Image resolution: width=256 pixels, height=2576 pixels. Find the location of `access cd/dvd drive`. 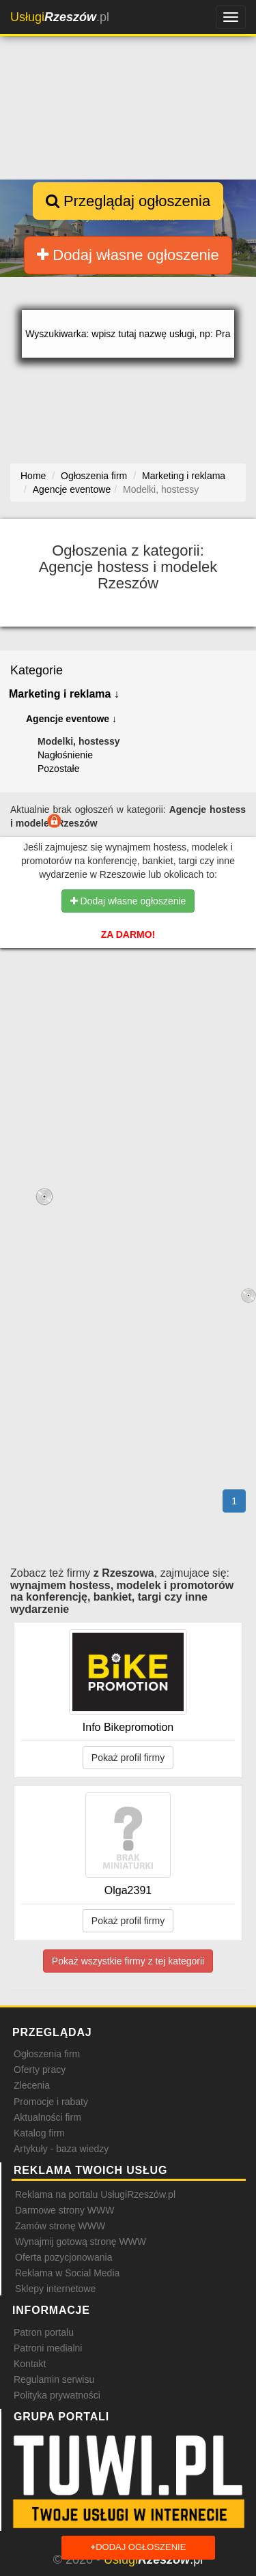

access cd/dvd drive is located at coordinates (44, 1197).